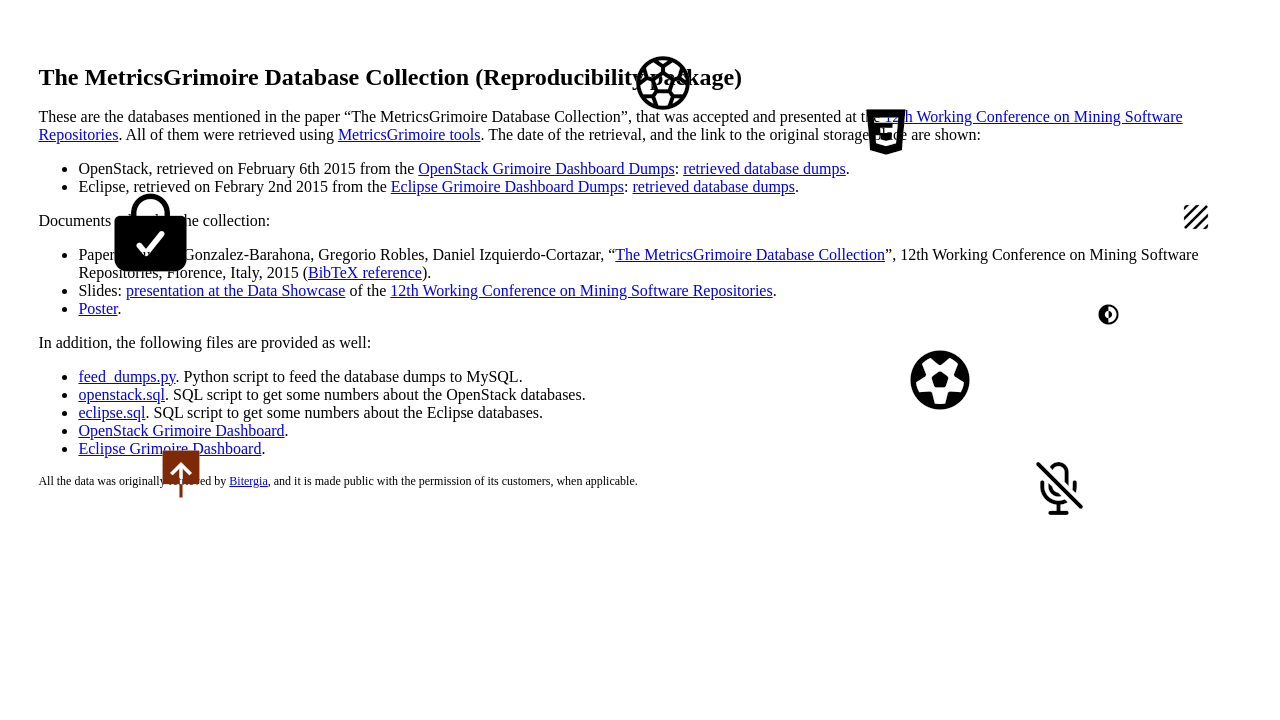 The image size is (1280, 720). I want to click on upload or push content to a server, so click(181, 474).